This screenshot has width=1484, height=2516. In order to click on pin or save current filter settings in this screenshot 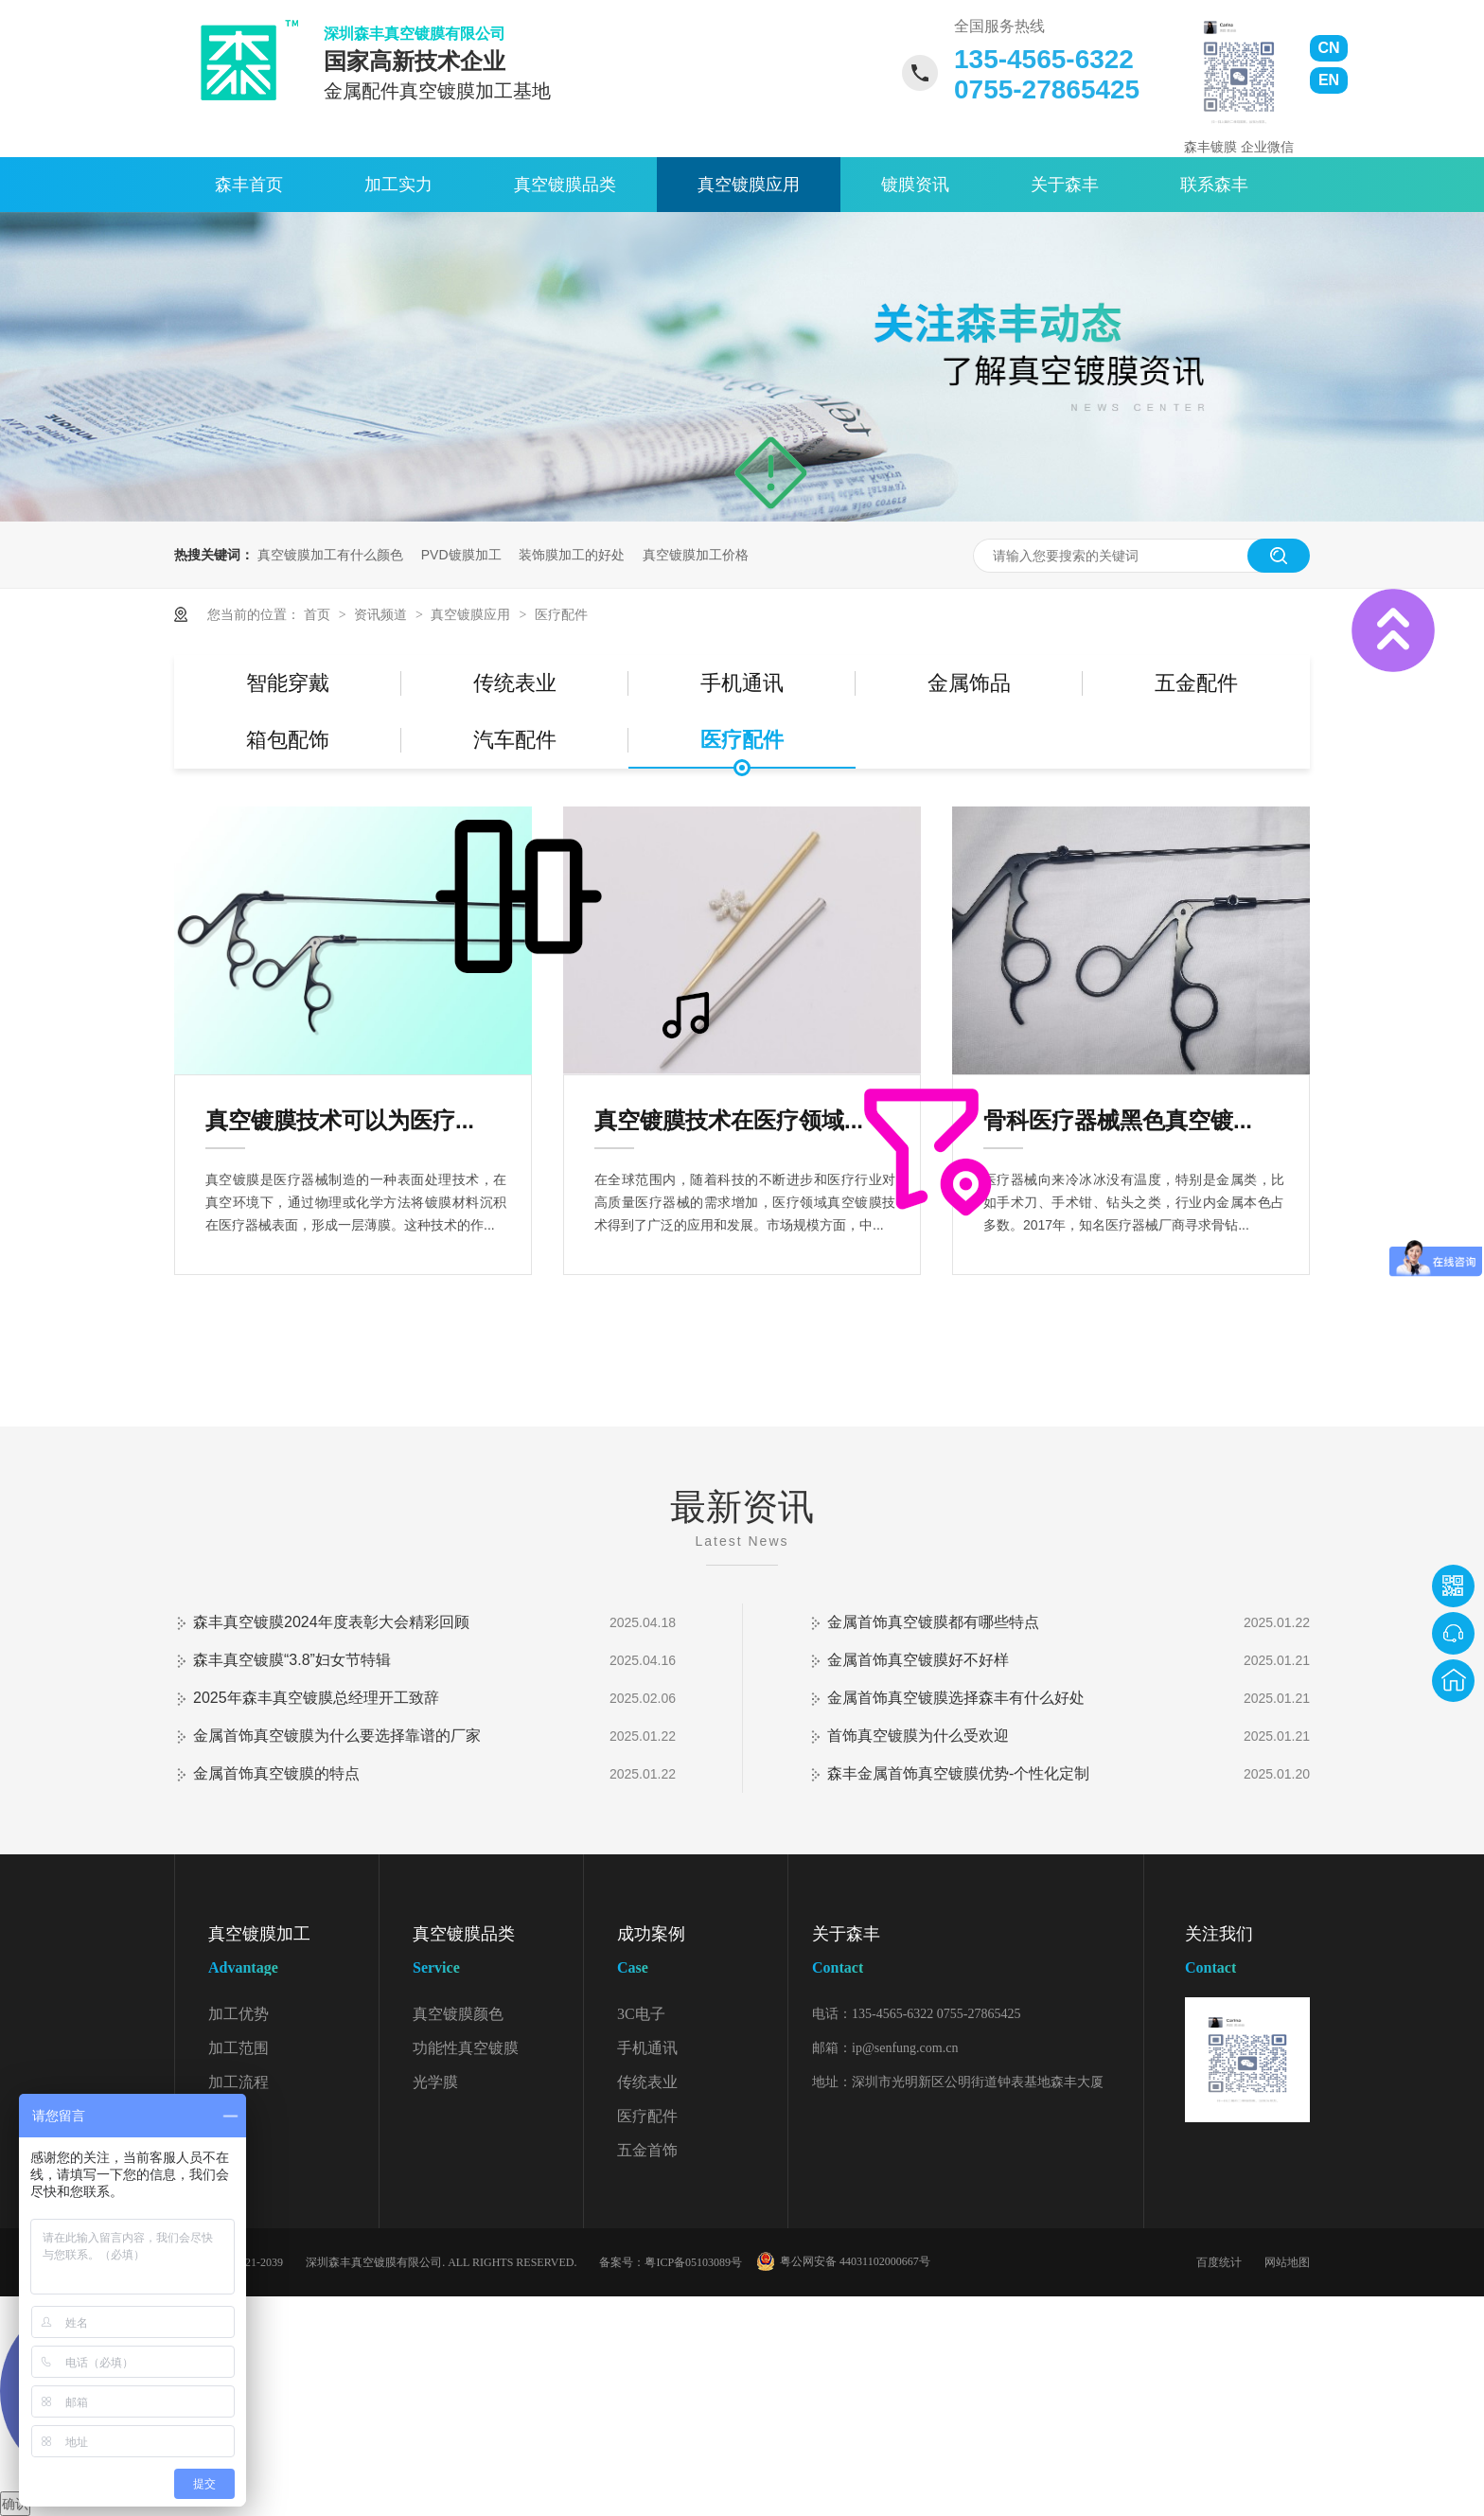, I will do `click(921, 1145)`.